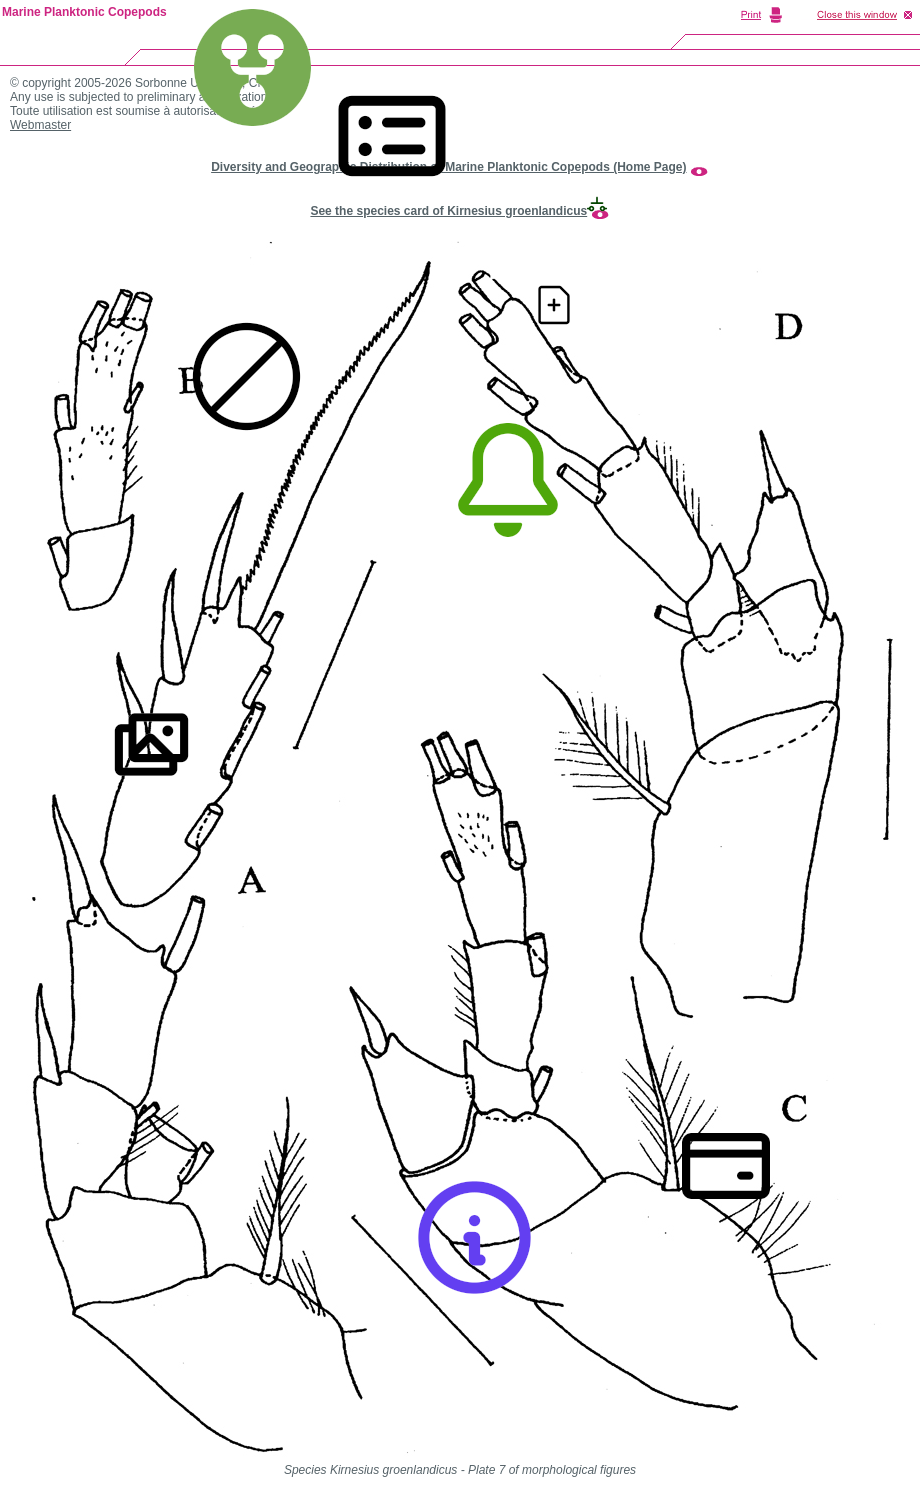 This screenshot has height=1501, width=920. What do you see at coordinates (252, 67) in the screenshot?
I see `indicates a forked repository in your activity feed` at bounding box center [252, 67].